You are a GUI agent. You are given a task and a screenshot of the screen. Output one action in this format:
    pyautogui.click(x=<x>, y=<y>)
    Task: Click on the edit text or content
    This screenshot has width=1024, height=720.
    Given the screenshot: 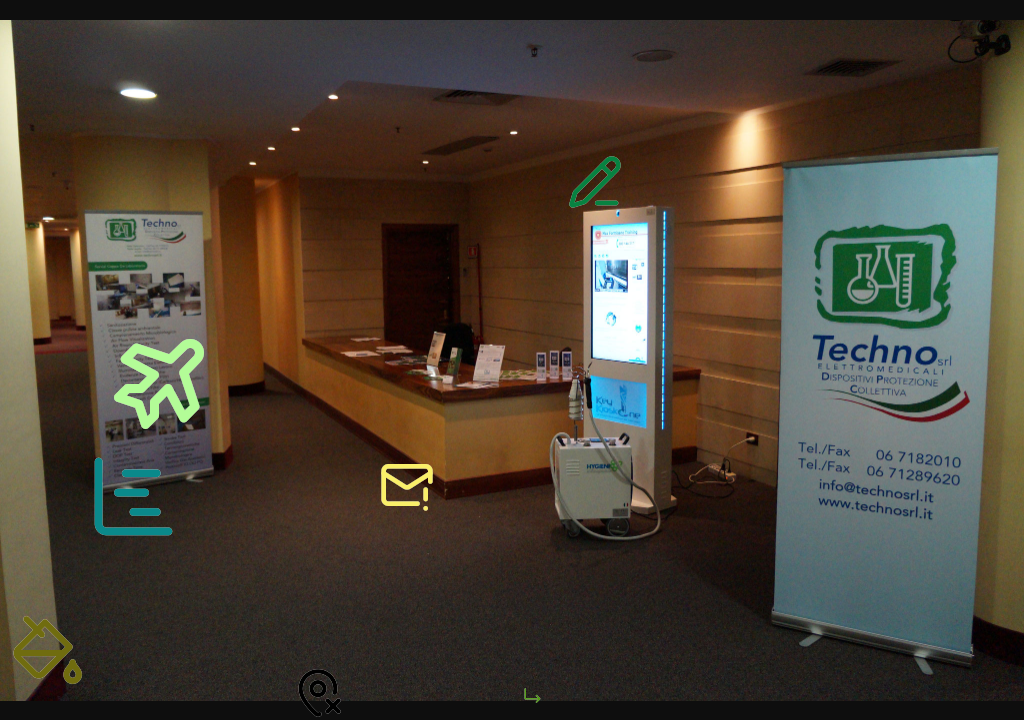 What is the action you would take?
    pyautogui.click(x=595, y=182)
    